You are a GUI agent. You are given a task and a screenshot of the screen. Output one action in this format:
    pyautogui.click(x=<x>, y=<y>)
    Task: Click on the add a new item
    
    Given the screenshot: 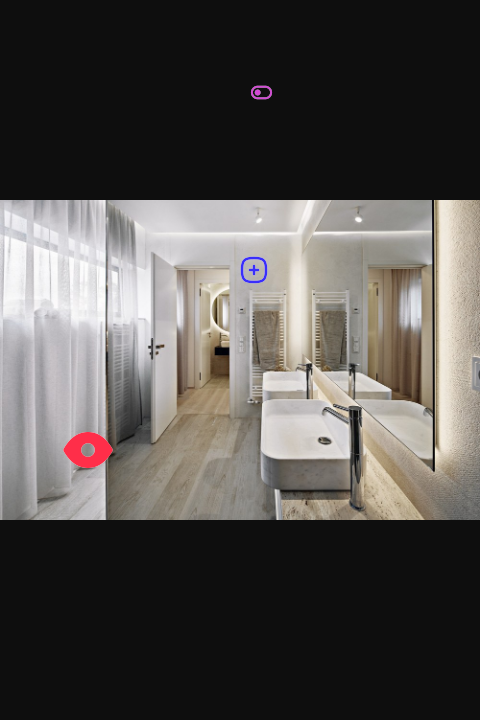 What is the action you would take?
    pyautogui.click(x=254, y=270)
    